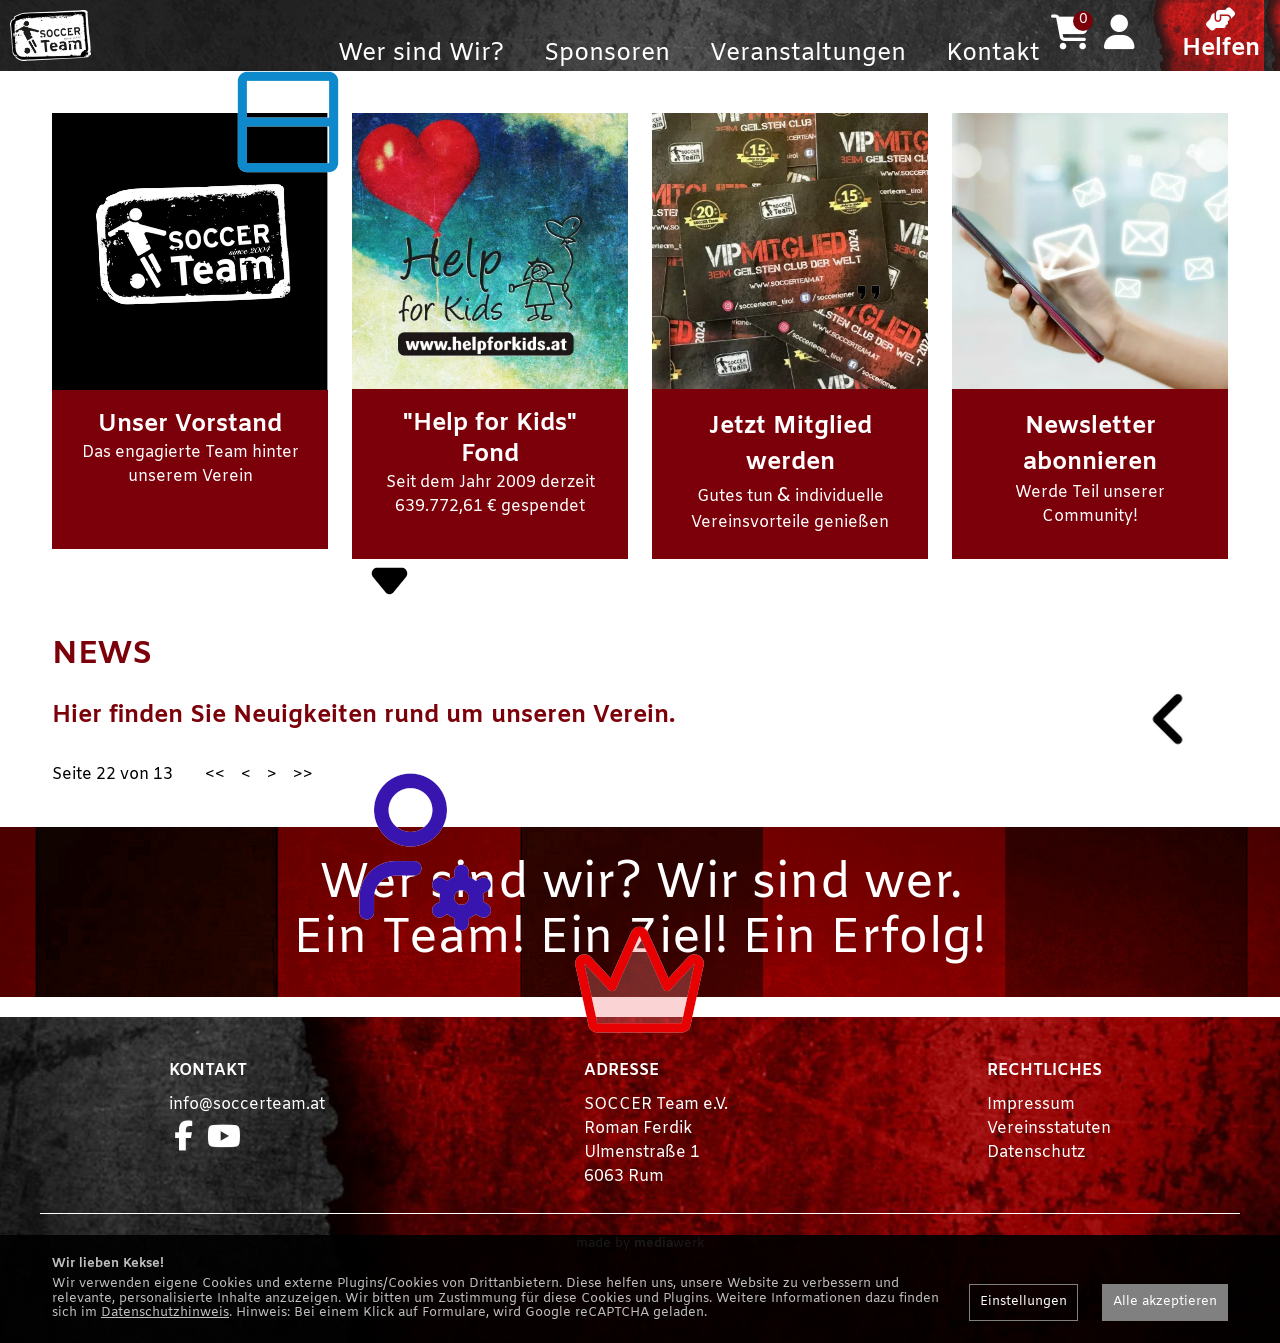 This screenshot has width=1280, height=1343. I want to click on indicates premium or pro membership status, so click(639, 986).